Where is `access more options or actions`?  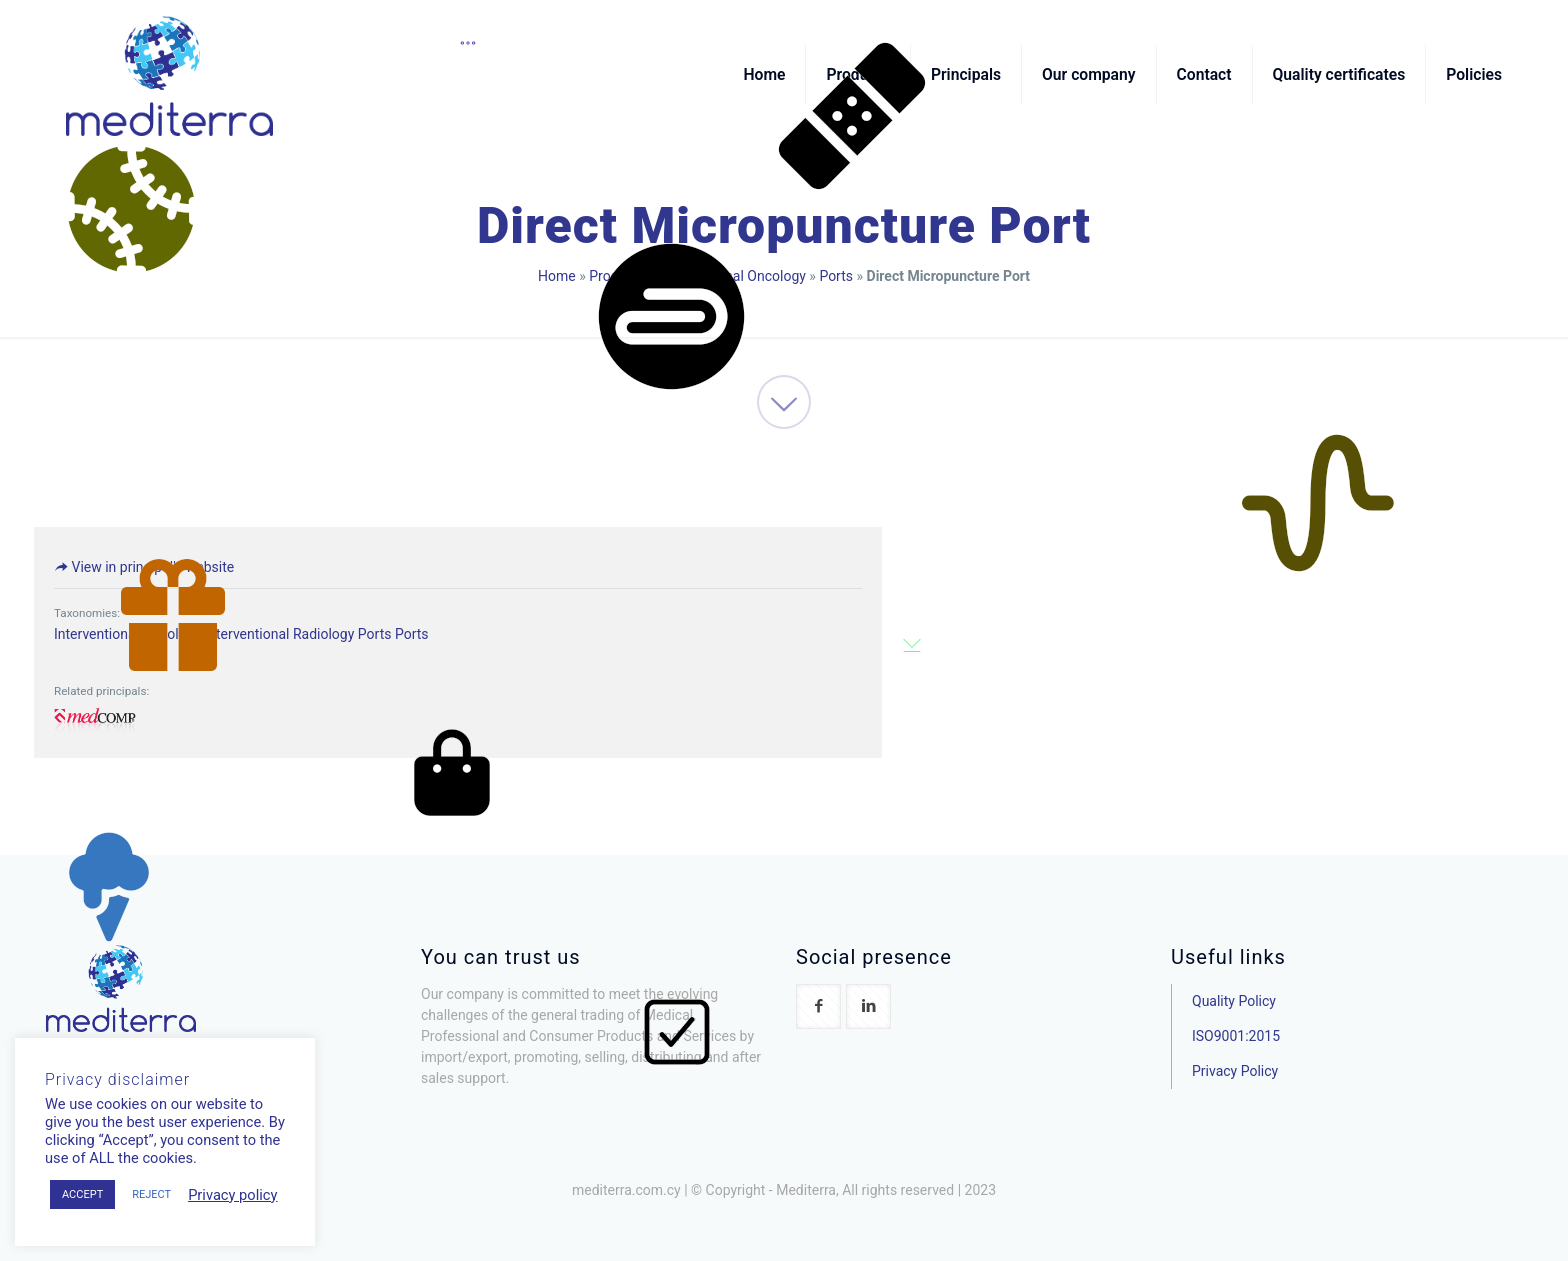
access more options or actions is located at coordinates (468, 43).